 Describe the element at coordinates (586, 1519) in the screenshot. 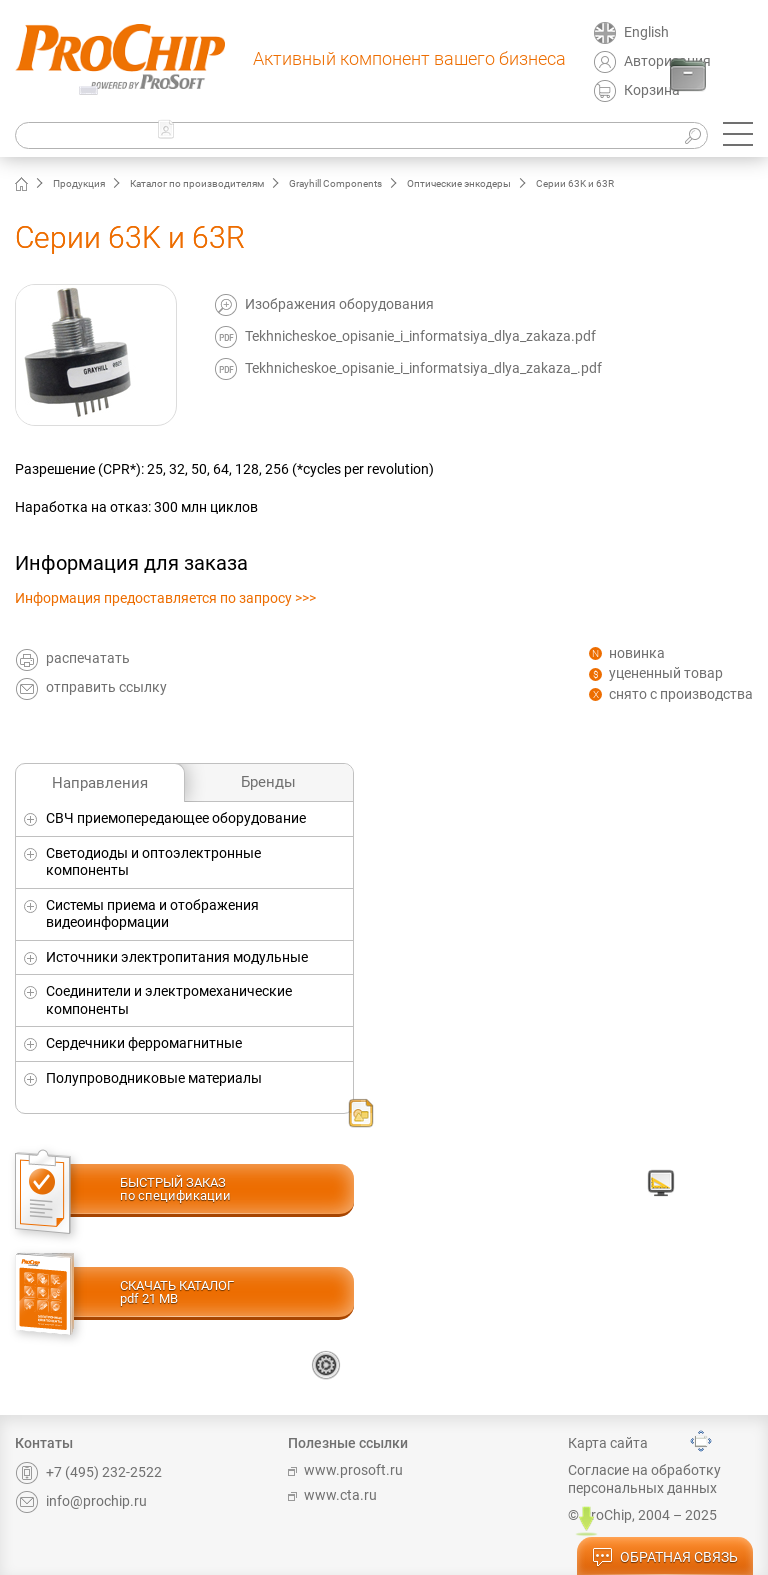

I see `save the current file or document` at that location.